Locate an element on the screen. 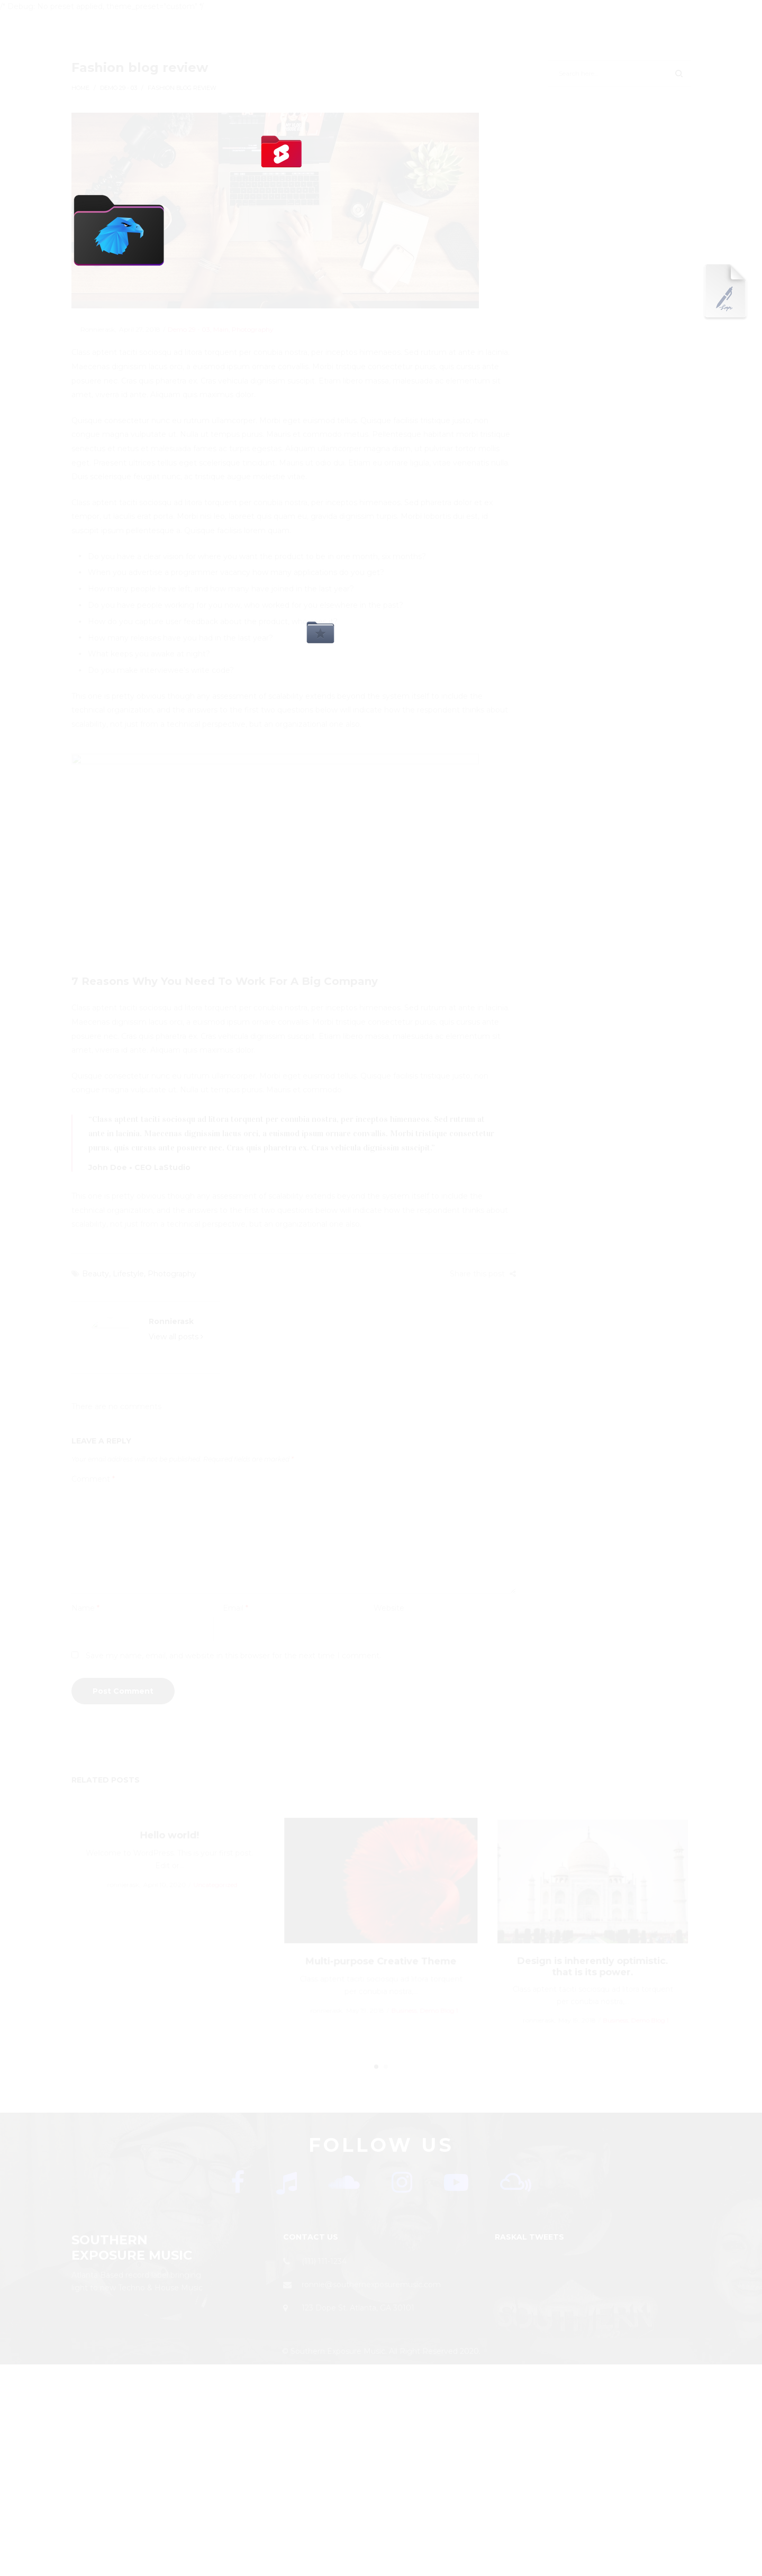 This screenshot has width=762, height=2576. open folder containing YouTube Shorts videos is located at coordinates (281, 152).